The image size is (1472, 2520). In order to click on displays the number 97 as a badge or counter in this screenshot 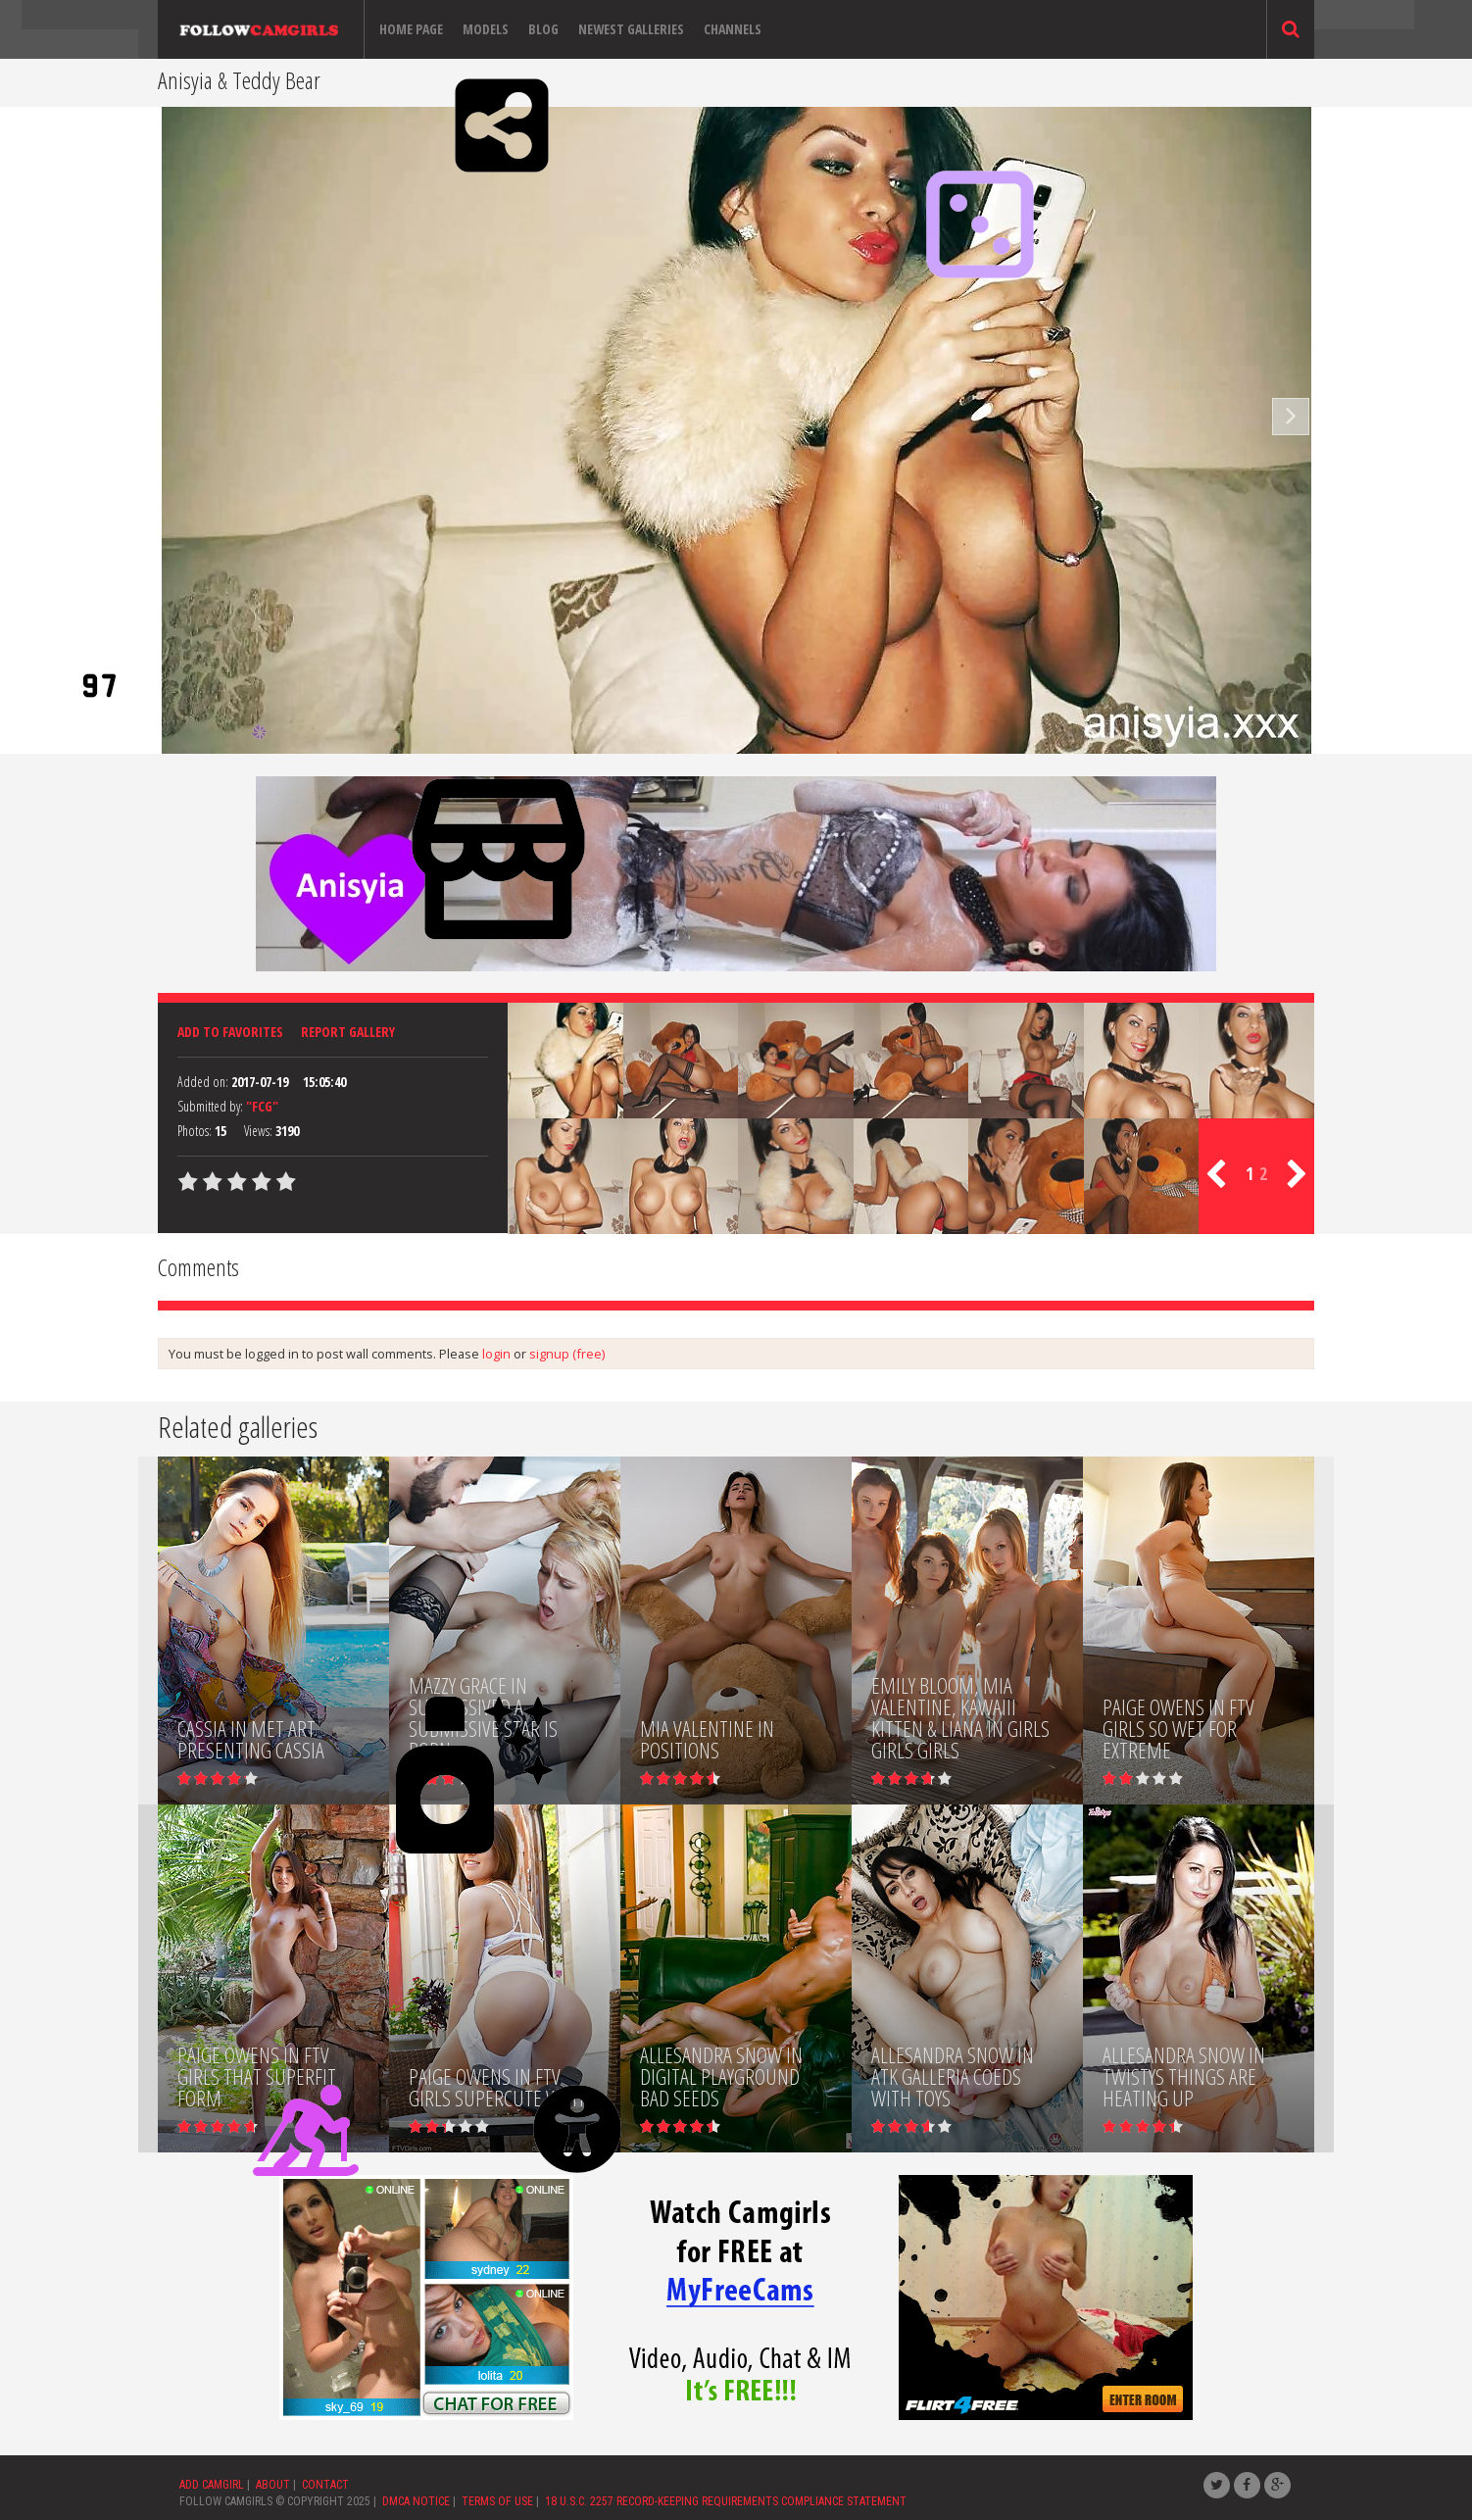, I will do `click(99, 685)`.